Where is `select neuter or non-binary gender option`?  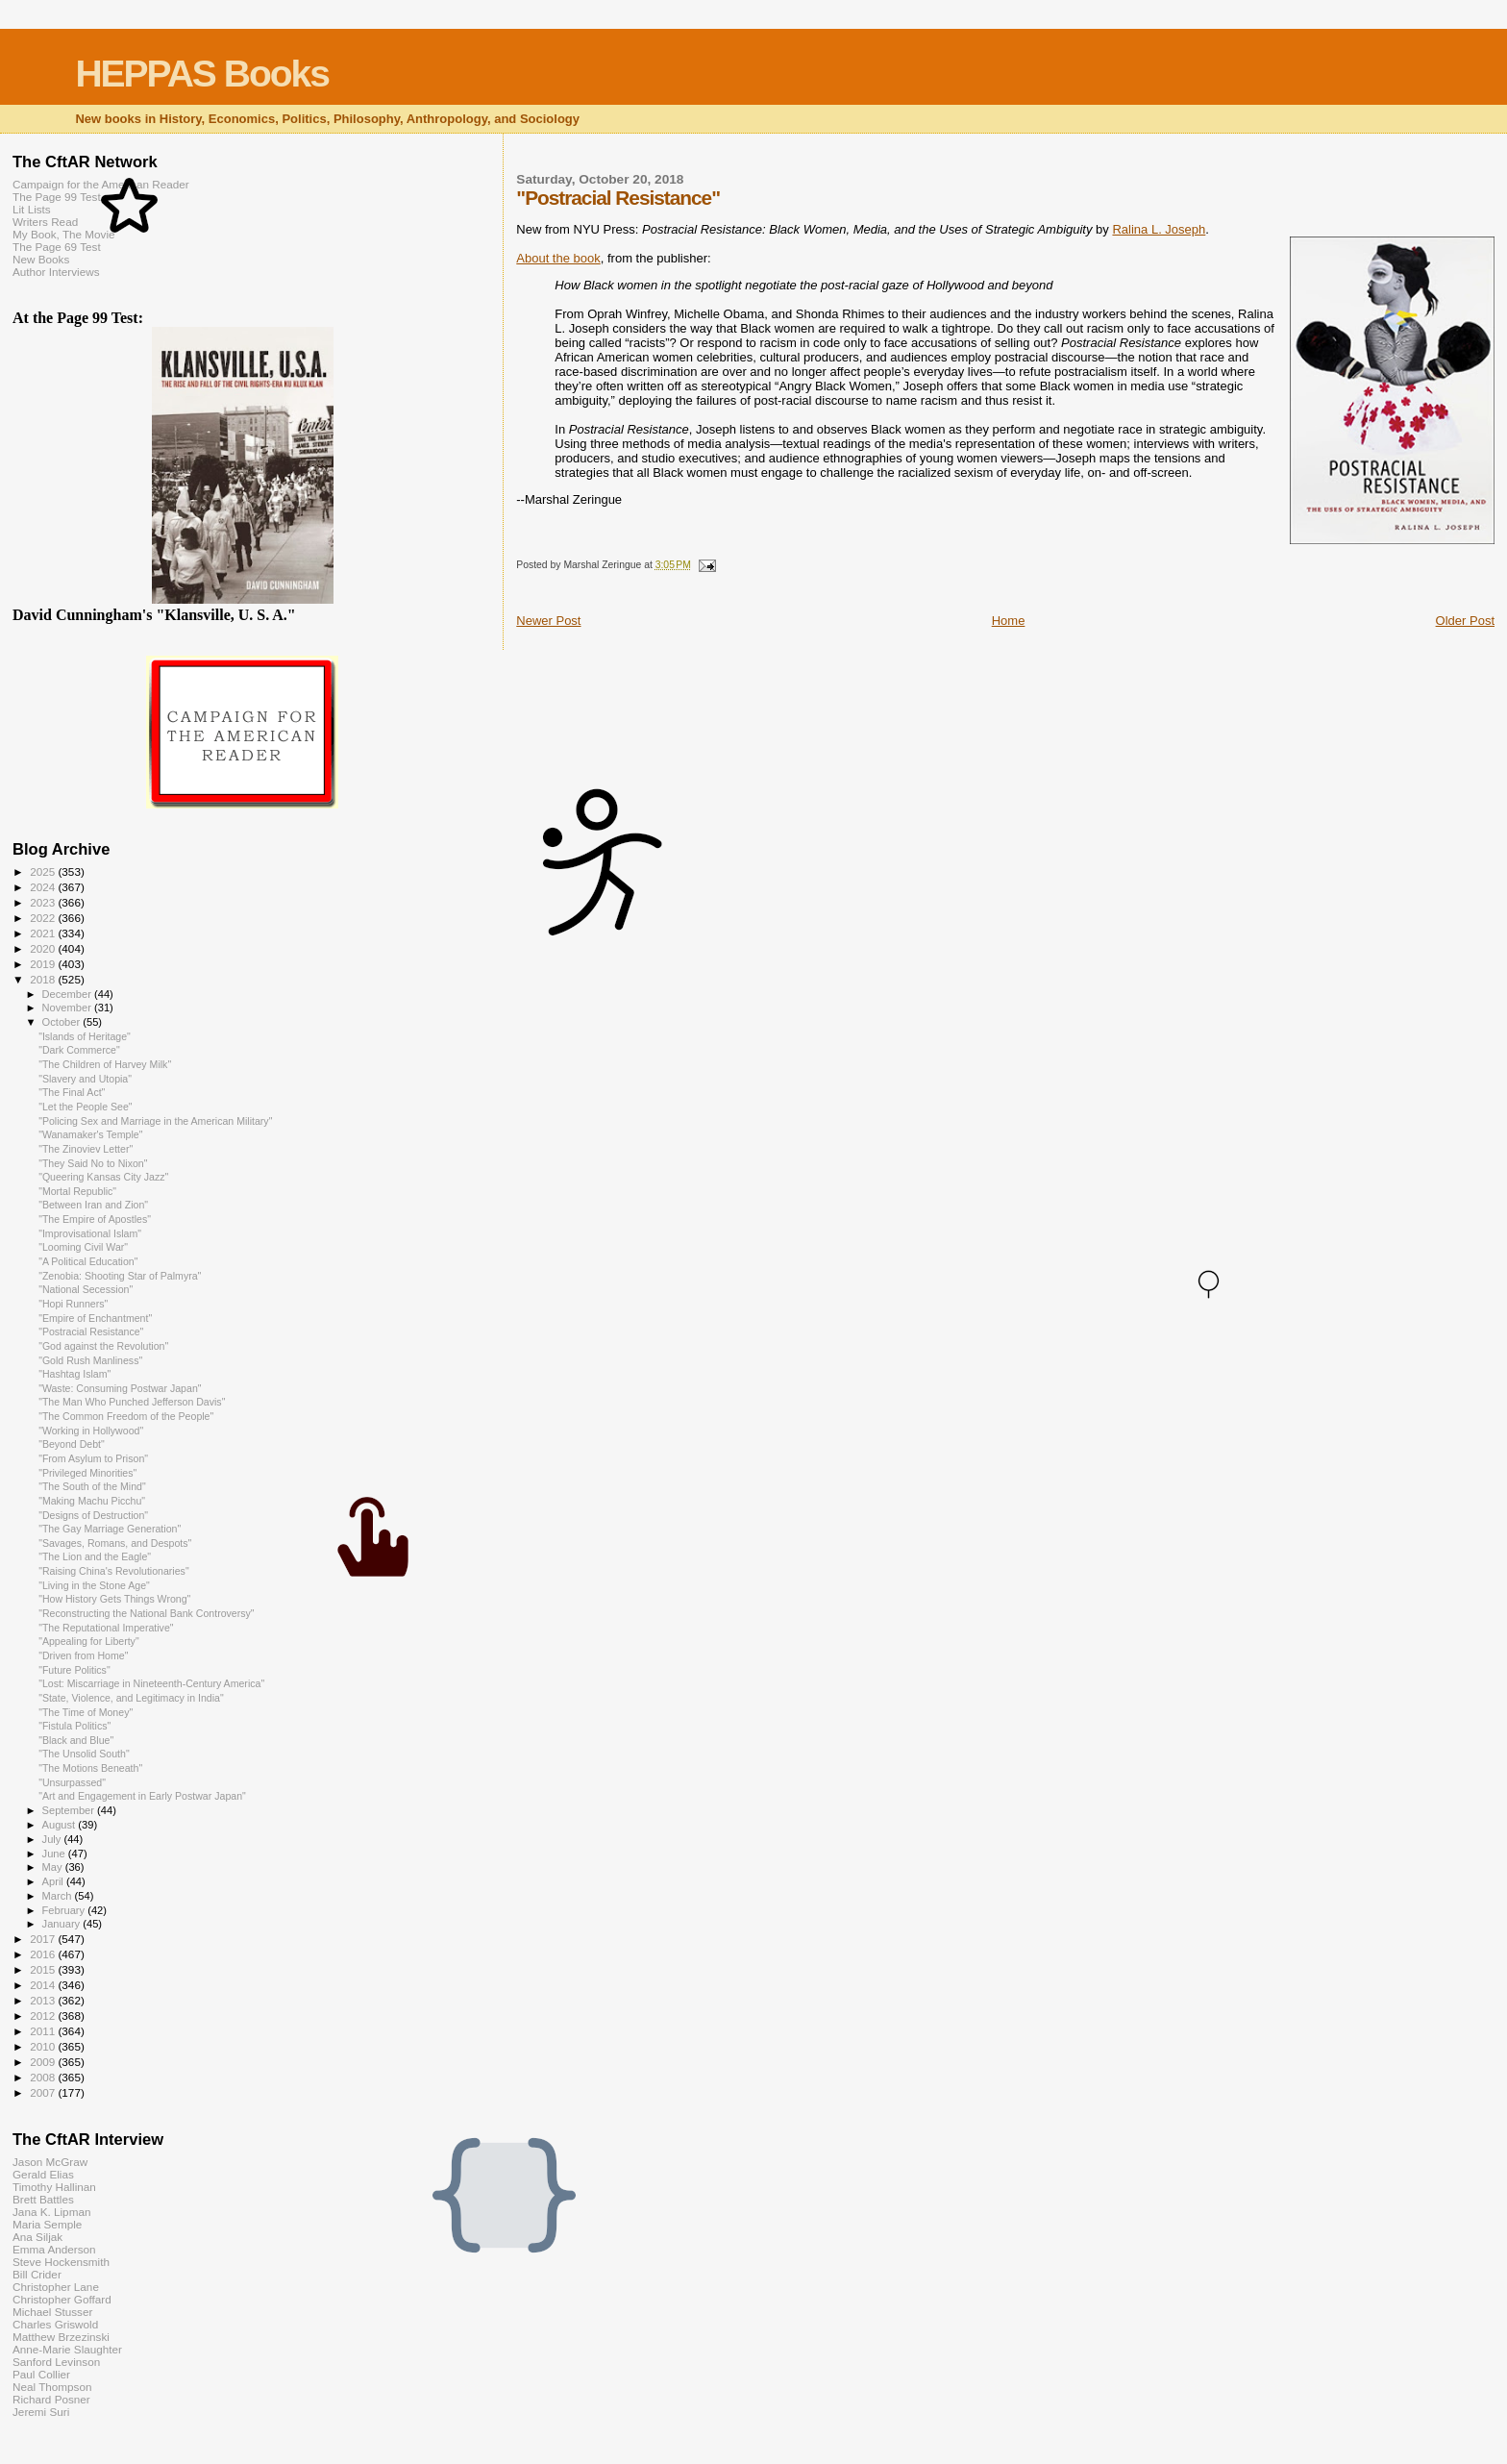 select neuter or non-binary gender option is located at coordinates (1208, 1283).